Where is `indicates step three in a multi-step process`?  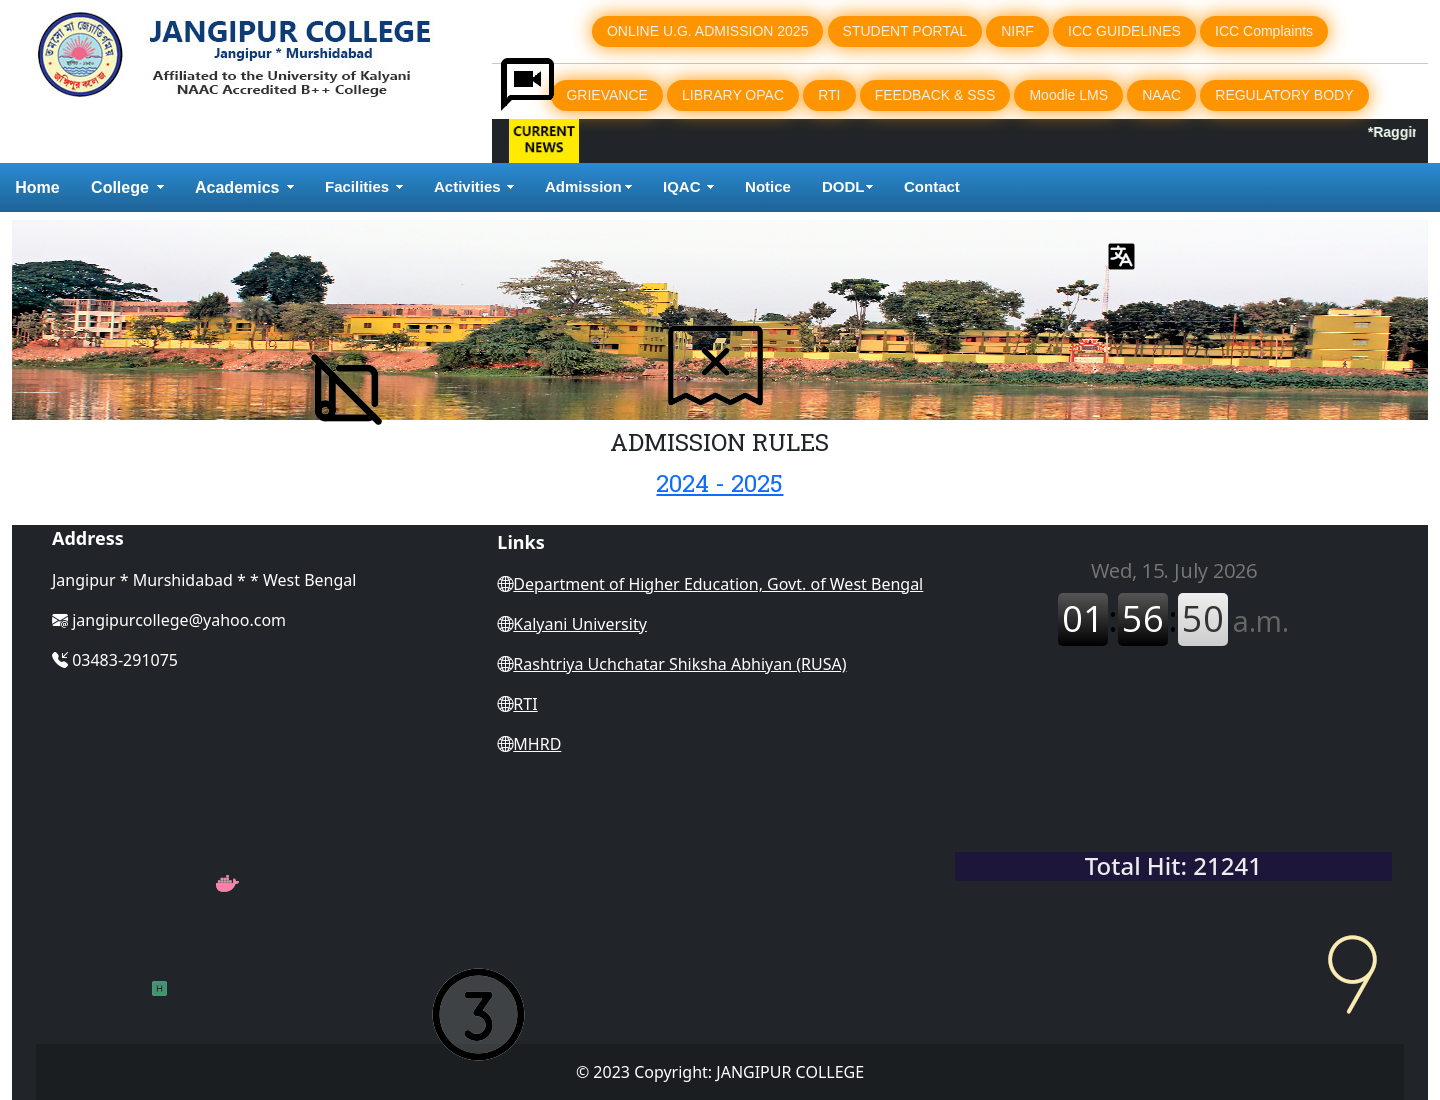
indicates step three in a multi-step process is located at coordinates (478, 1014).